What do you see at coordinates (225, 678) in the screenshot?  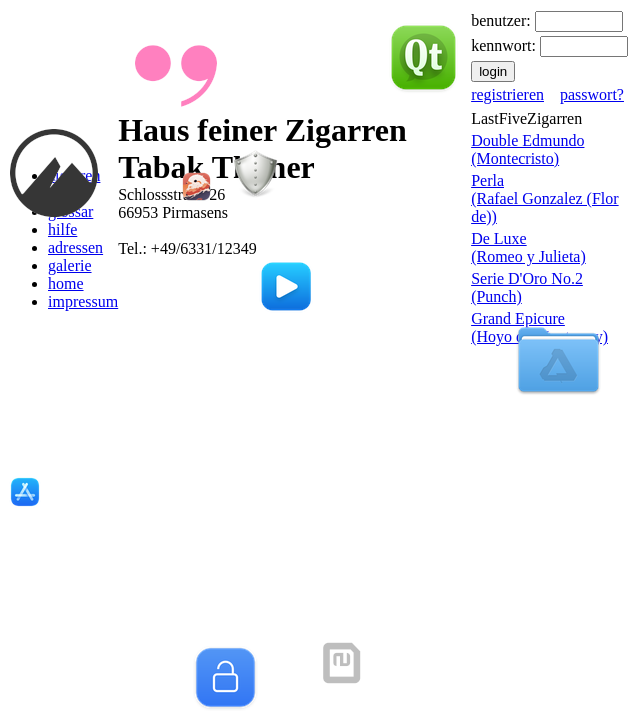 I see `open screensaver and lock screen settings` at bounding box center [225, 678].